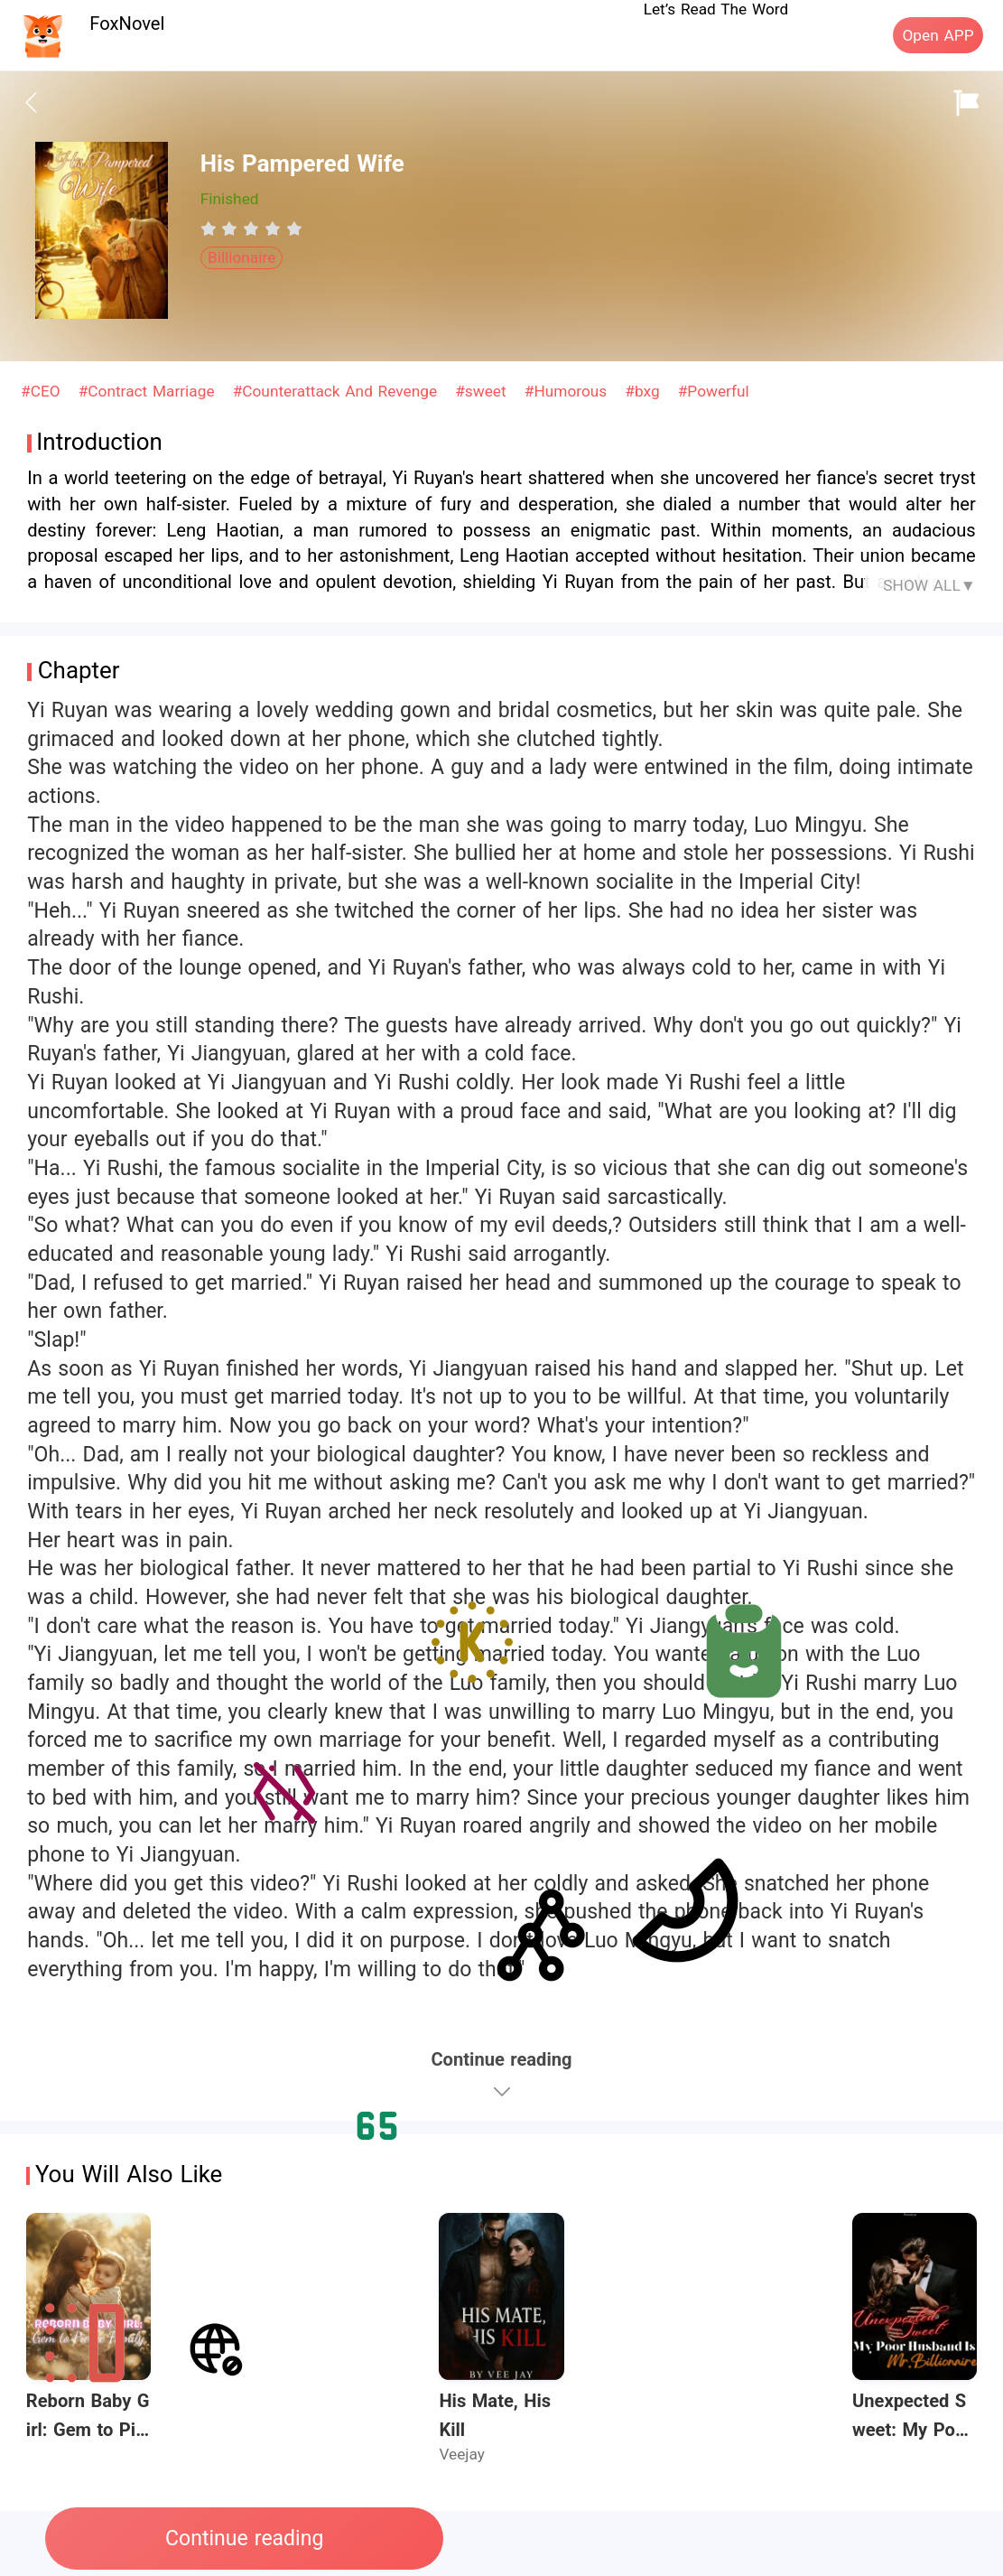 The width and height of the screenshot is (1003, 2576). Describe the element at coordinates (744, 1651) in the screenshot. I see `view positive feedback or reviews` at that location.